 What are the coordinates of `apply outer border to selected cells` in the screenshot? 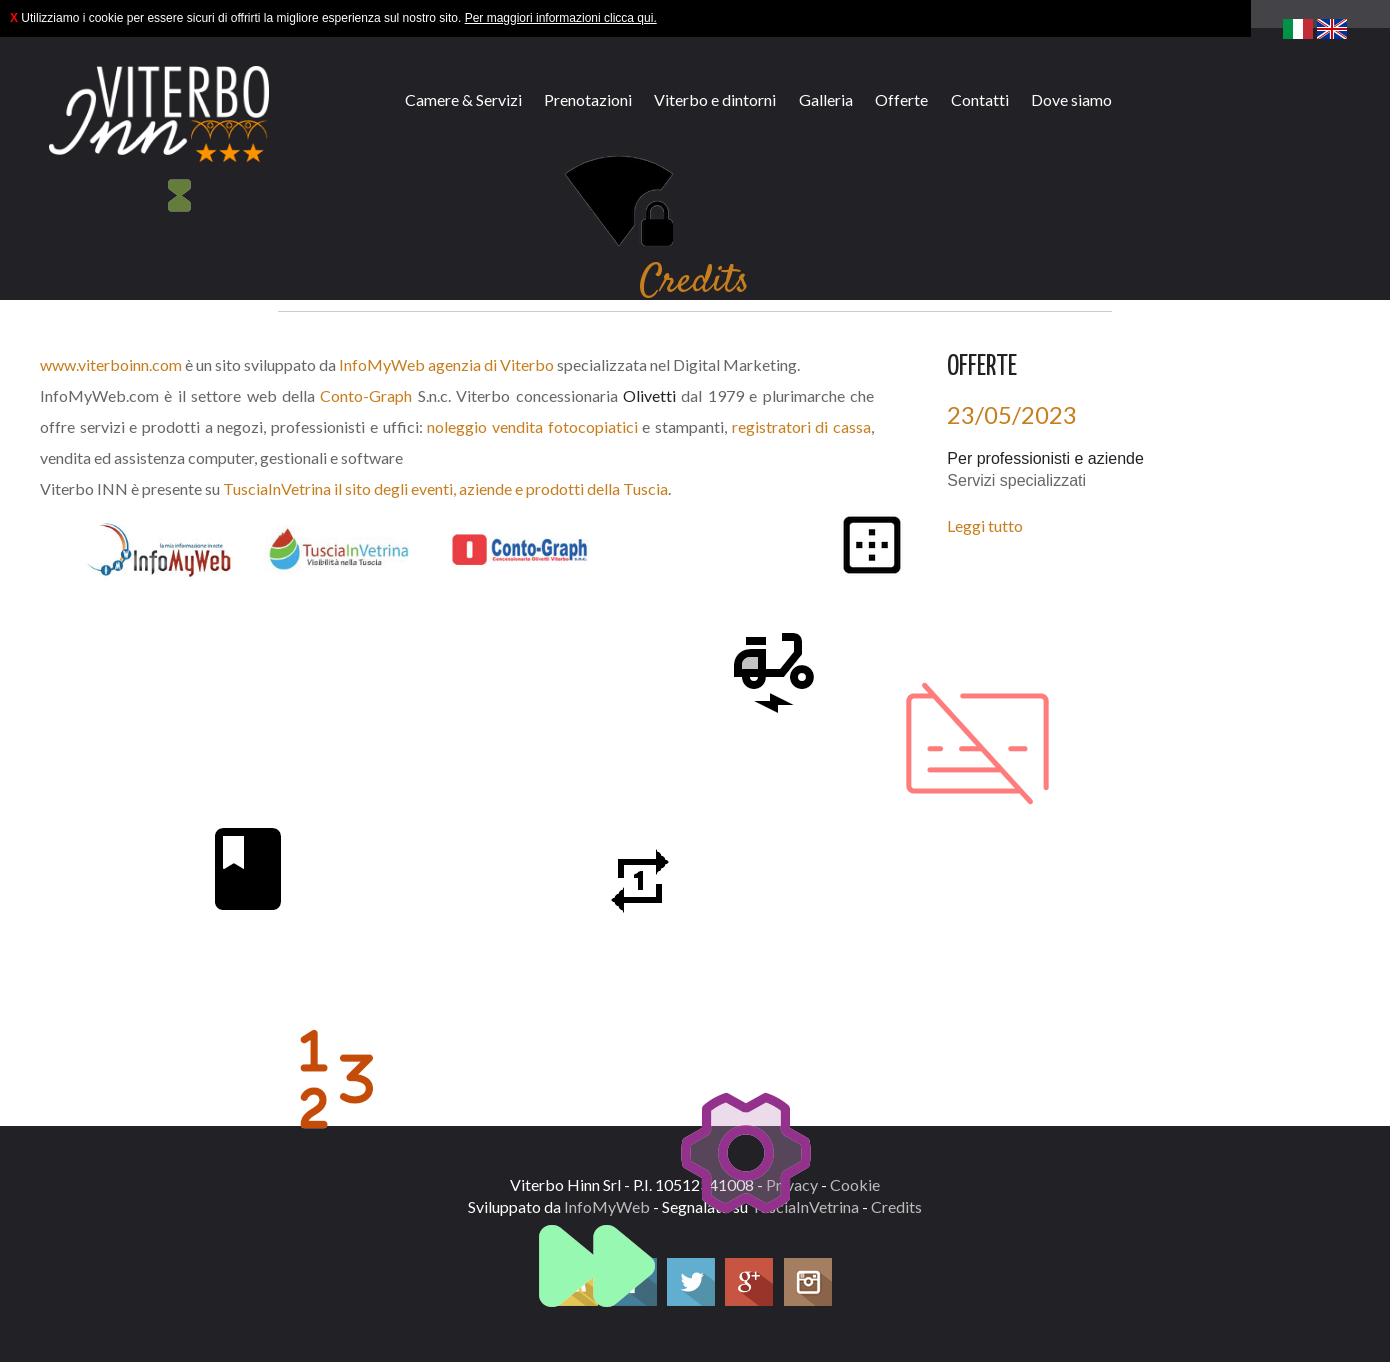 It's located at (872, 545).